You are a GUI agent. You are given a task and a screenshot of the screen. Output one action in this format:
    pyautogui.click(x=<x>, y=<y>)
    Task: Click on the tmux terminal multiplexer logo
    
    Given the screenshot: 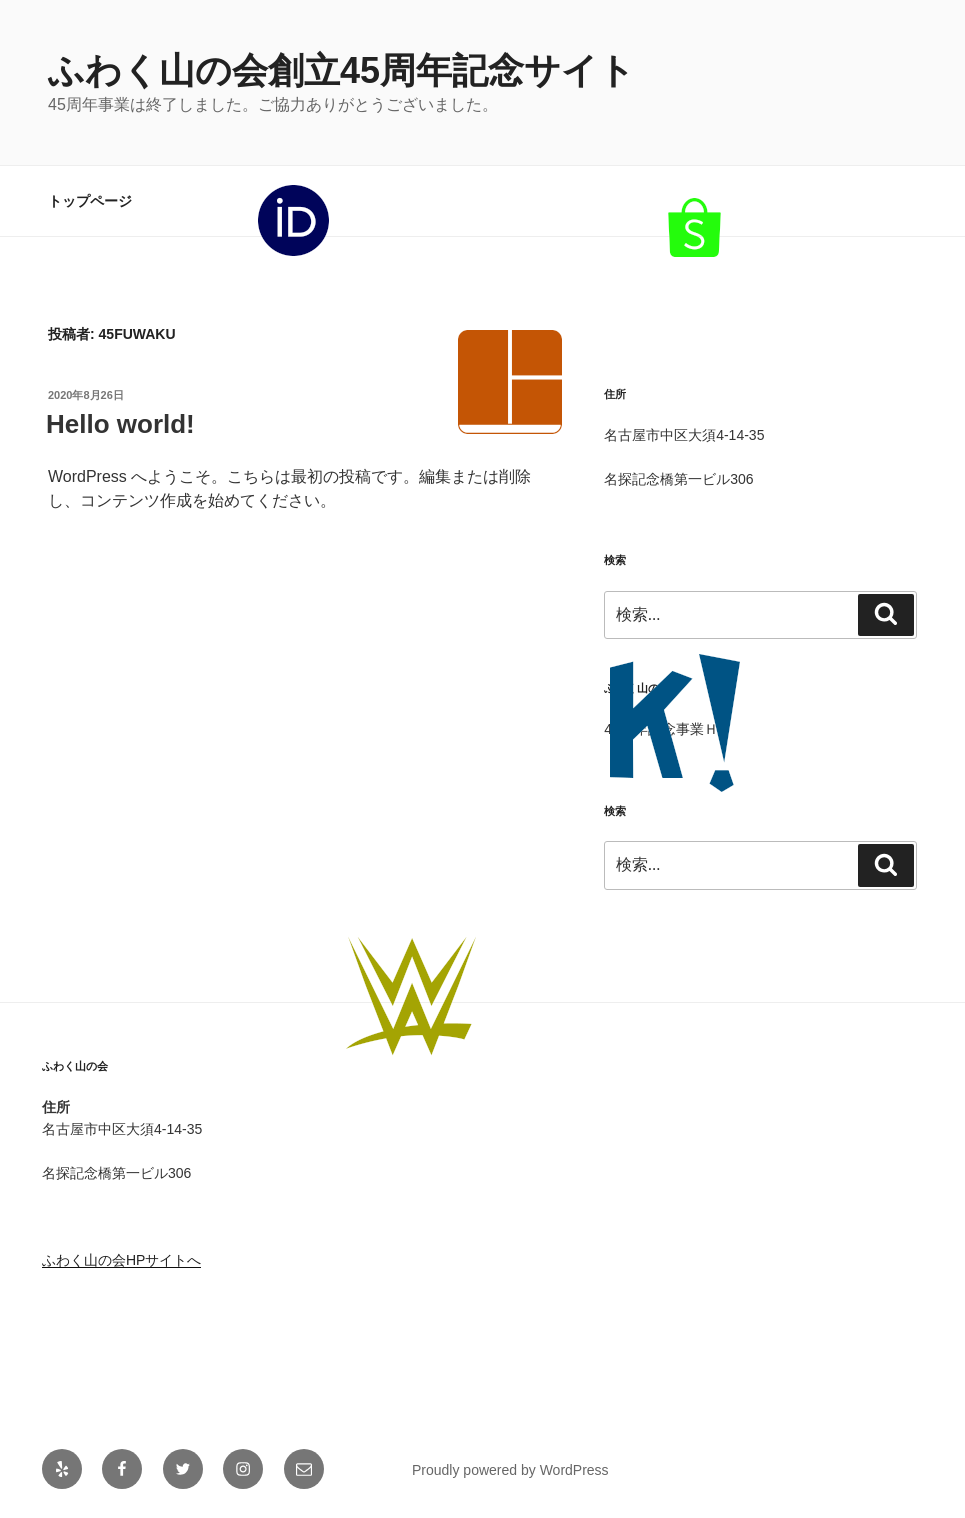 What is the action you would take?
    pyautogui.click(x=510, y=382)
    